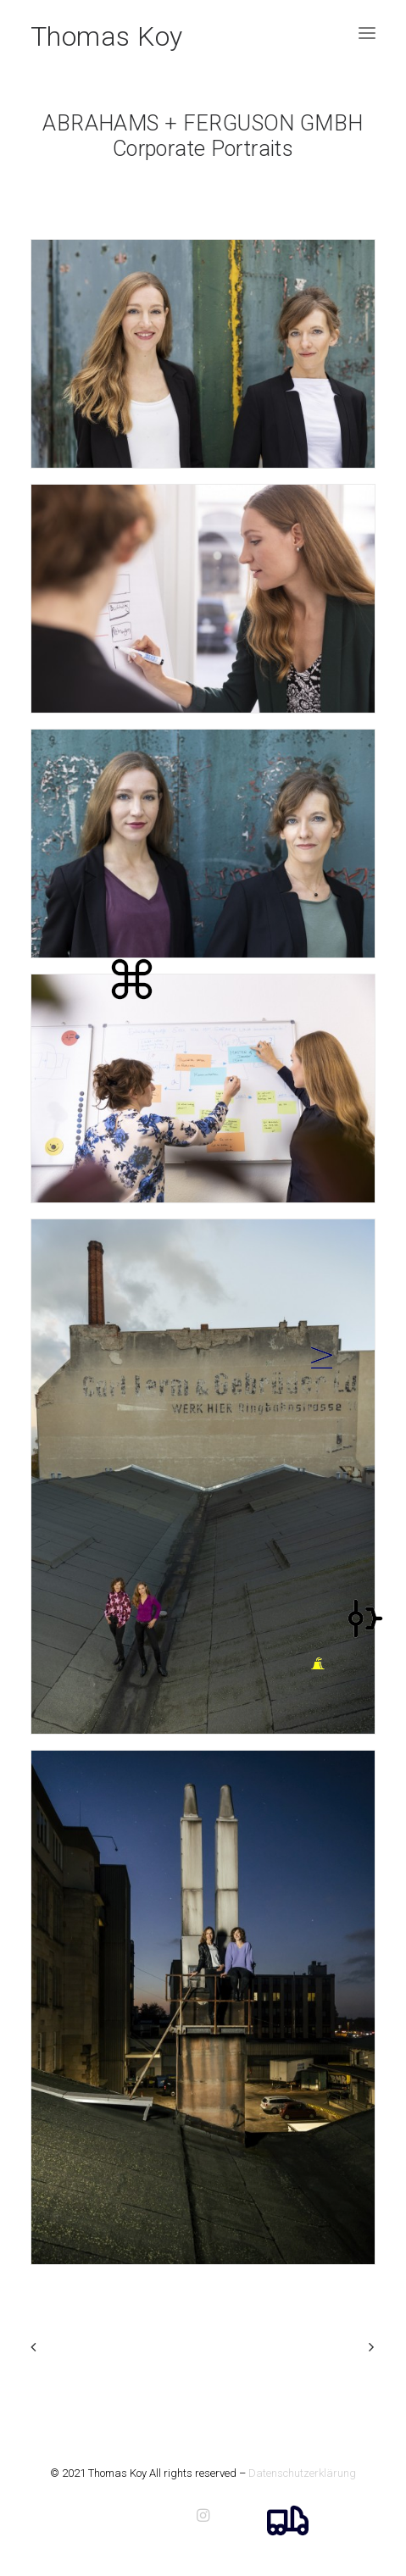 The height and width of the screenshot is (2576, 406). What do you see at coordinates (318, 1664) in the screenshot?
I see `view nuclear power plant status` at bounding box center [318, 1664].